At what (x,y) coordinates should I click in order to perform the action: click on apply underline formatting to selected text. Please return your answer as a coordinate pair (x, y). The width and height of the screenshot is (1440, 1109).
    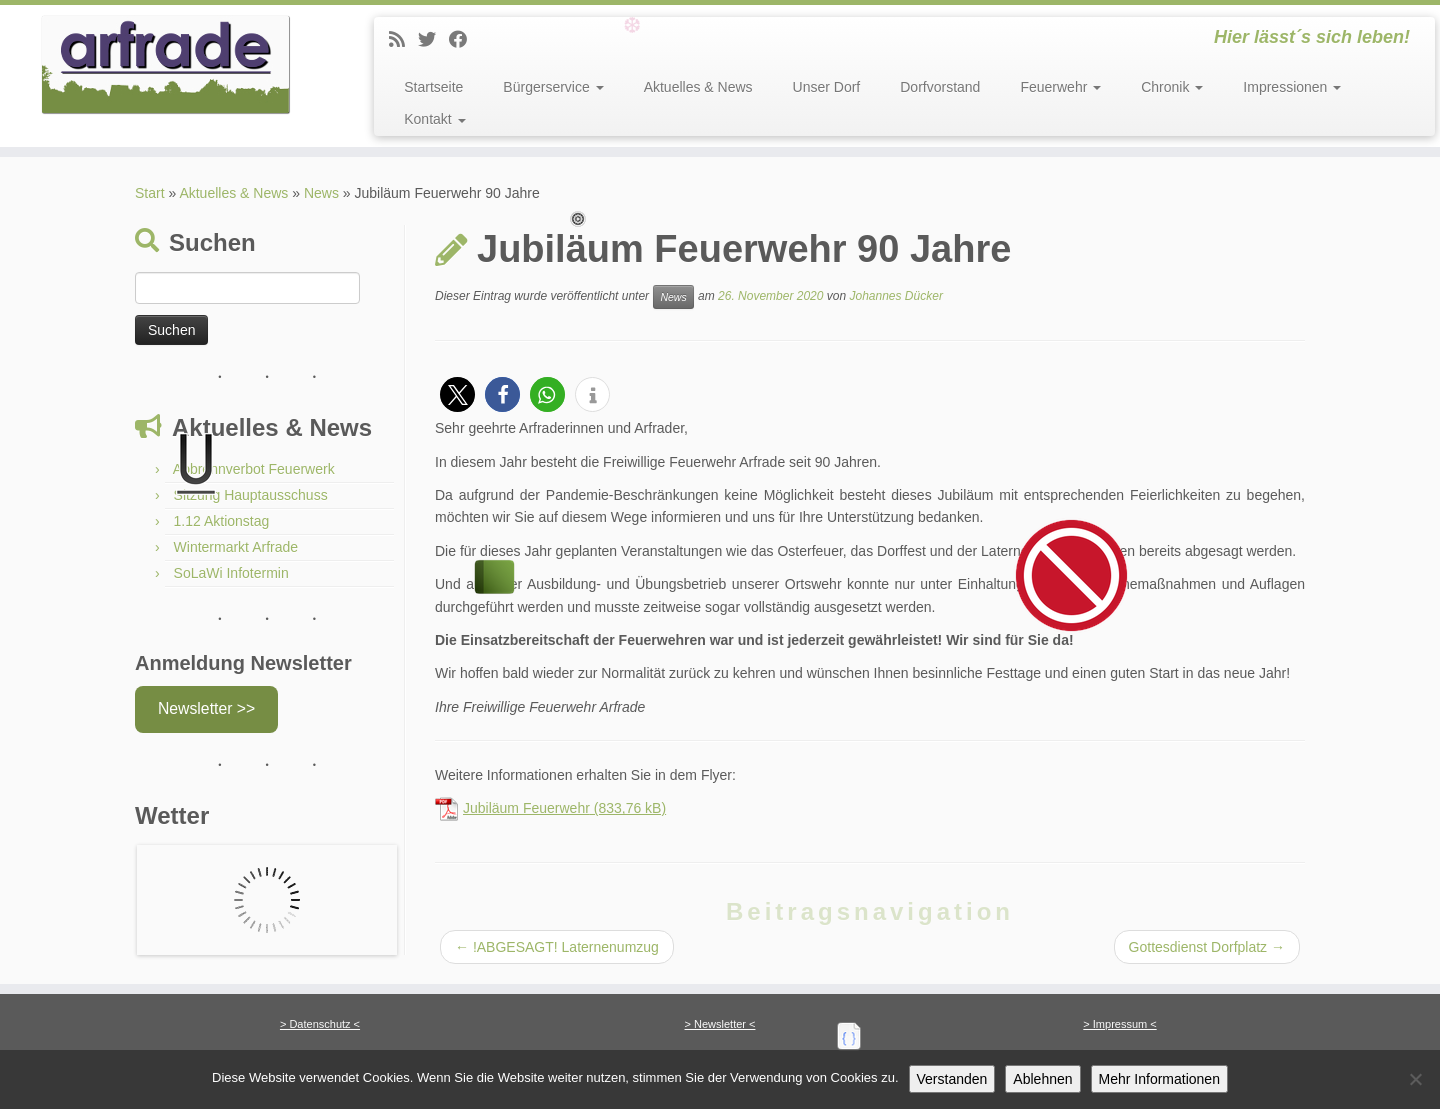
    Looking at the image, I should click on (196, 464).